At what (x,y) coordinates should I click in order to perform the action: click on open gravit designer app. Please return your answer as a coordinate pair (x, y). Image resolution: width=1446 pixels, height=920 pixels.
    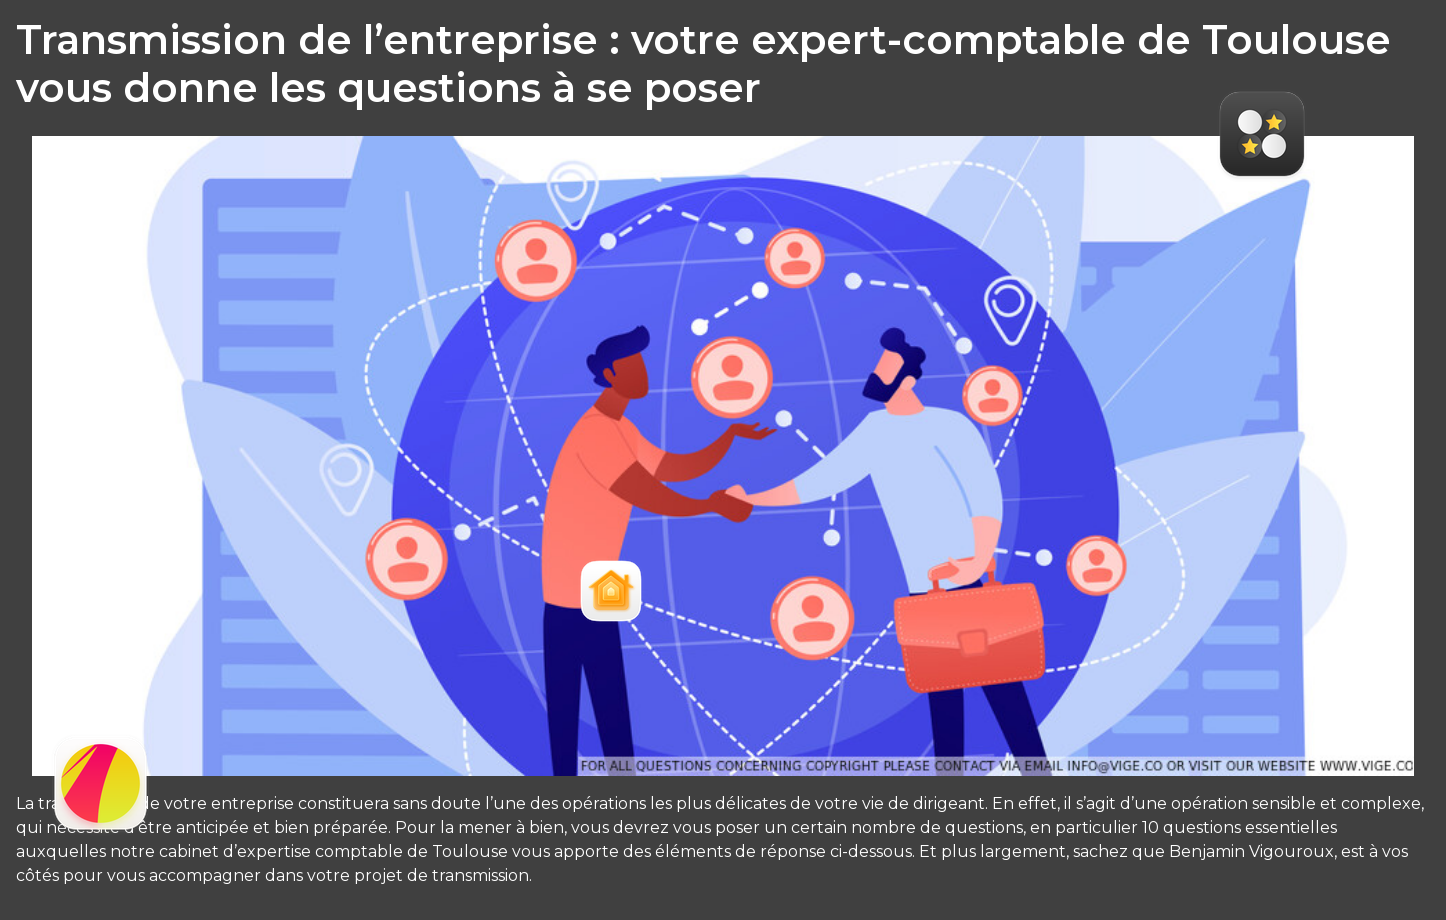
    Looking at the image, I should click on (100, 783).